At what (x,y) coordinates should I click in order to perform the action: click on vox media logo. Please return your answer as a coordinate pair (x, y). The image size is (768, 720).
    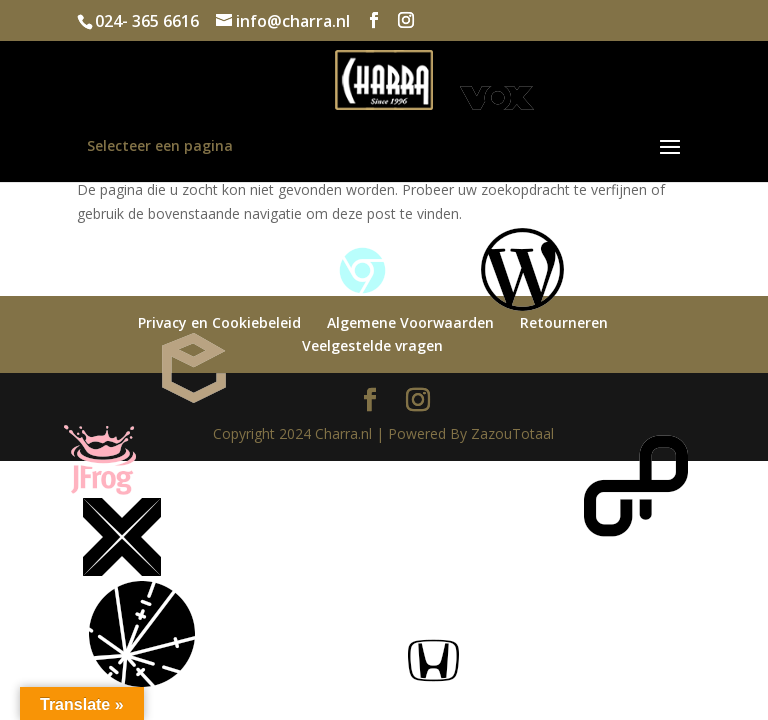
    Looking at the image, I should click on (497, 98).